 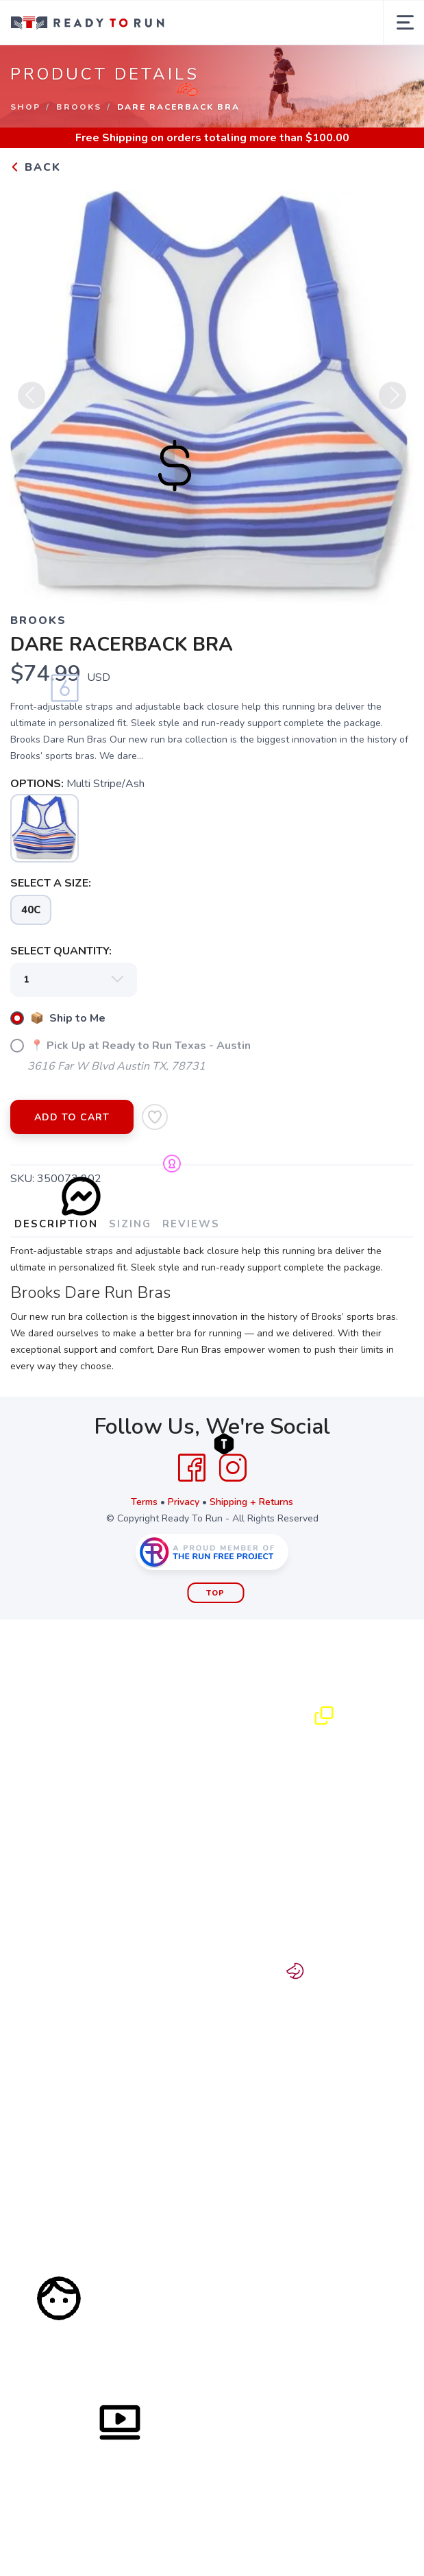 What do you see at coordinates (81, 1196) in the screenshot?
I see `open Facebook Messenger app` at bounding box center [81, 1196].